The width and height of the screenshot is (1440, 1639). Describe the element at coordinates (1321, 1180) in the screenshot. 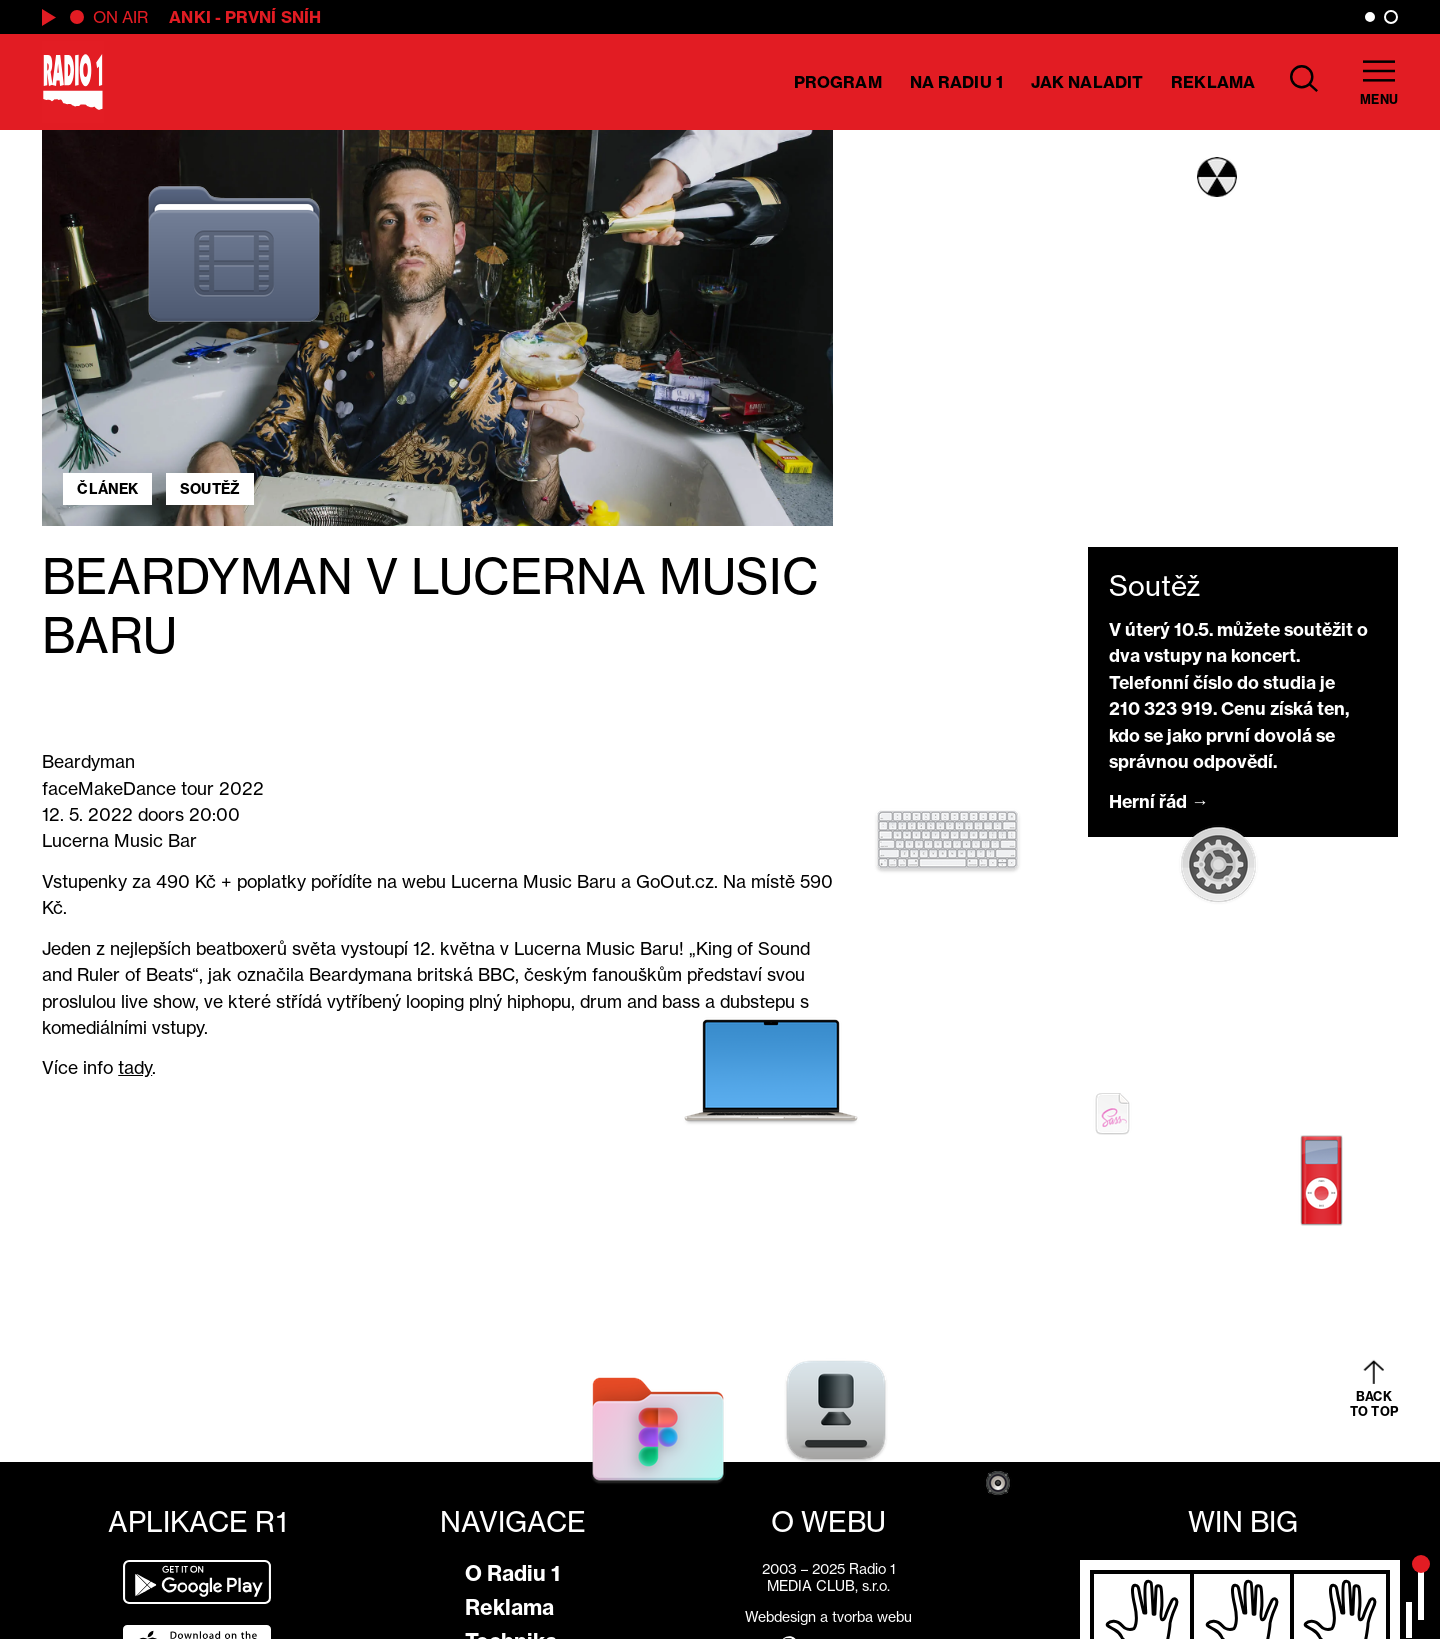

I see `indicates a connected iPod nano device` at that location.